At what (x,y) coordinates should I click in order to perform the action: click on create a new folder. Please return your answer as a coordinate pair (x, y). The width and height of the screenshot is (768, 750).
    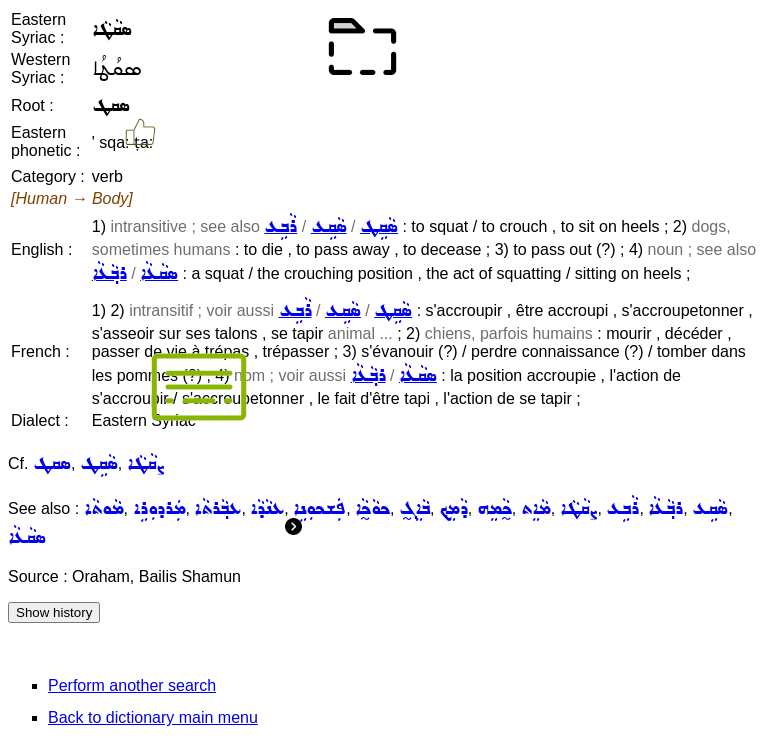
    Looking at the image, I should click on (362, 46).